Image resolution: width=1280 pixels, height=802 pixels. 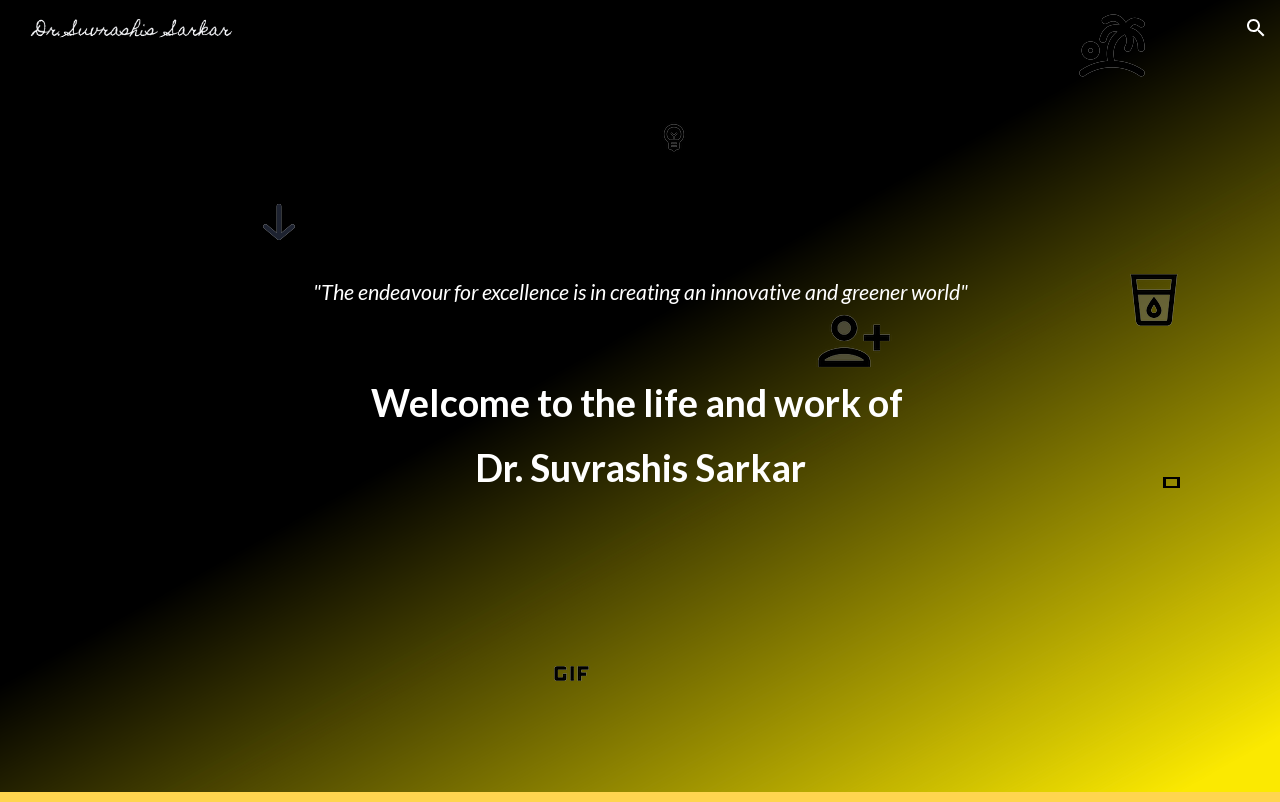 I want to click on find nearby drink or beverage locations, so click(x=1154, y=300).